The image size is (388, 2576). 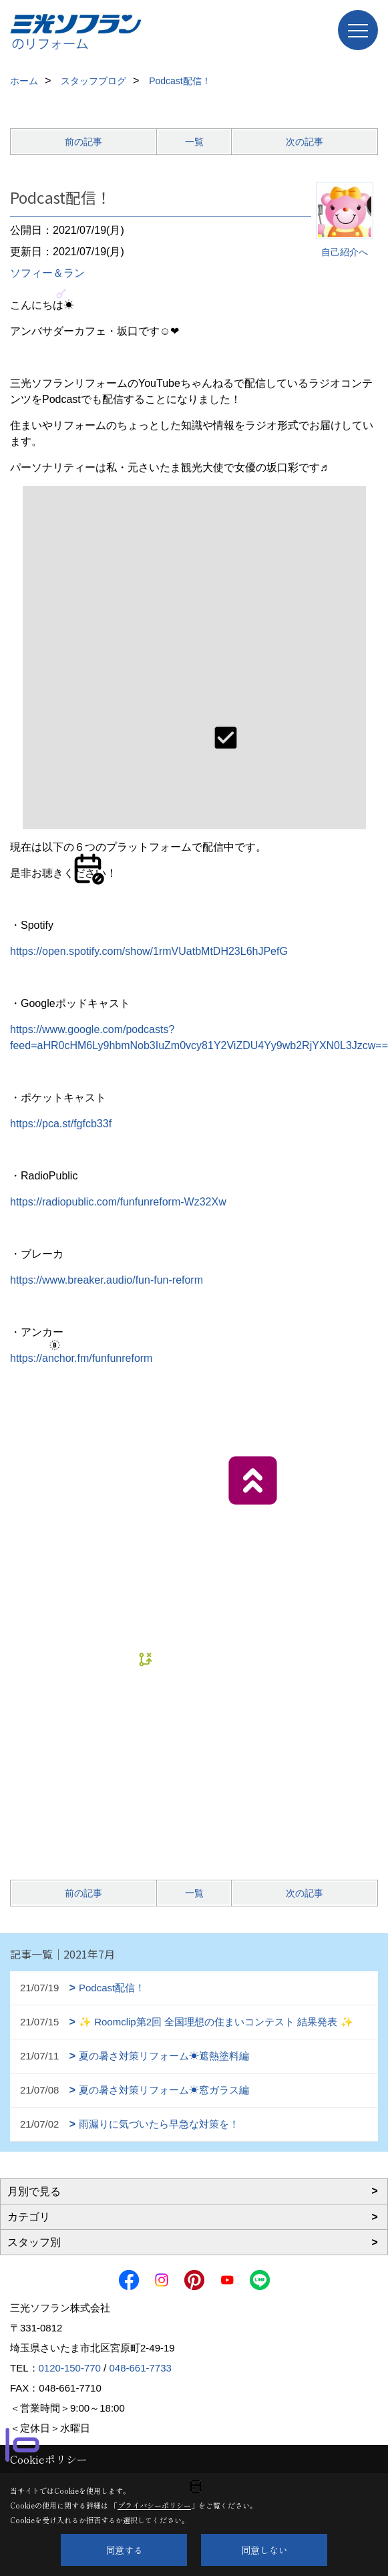 I want to click on indicates bold text formatting option, so click(x=55, y=1345).